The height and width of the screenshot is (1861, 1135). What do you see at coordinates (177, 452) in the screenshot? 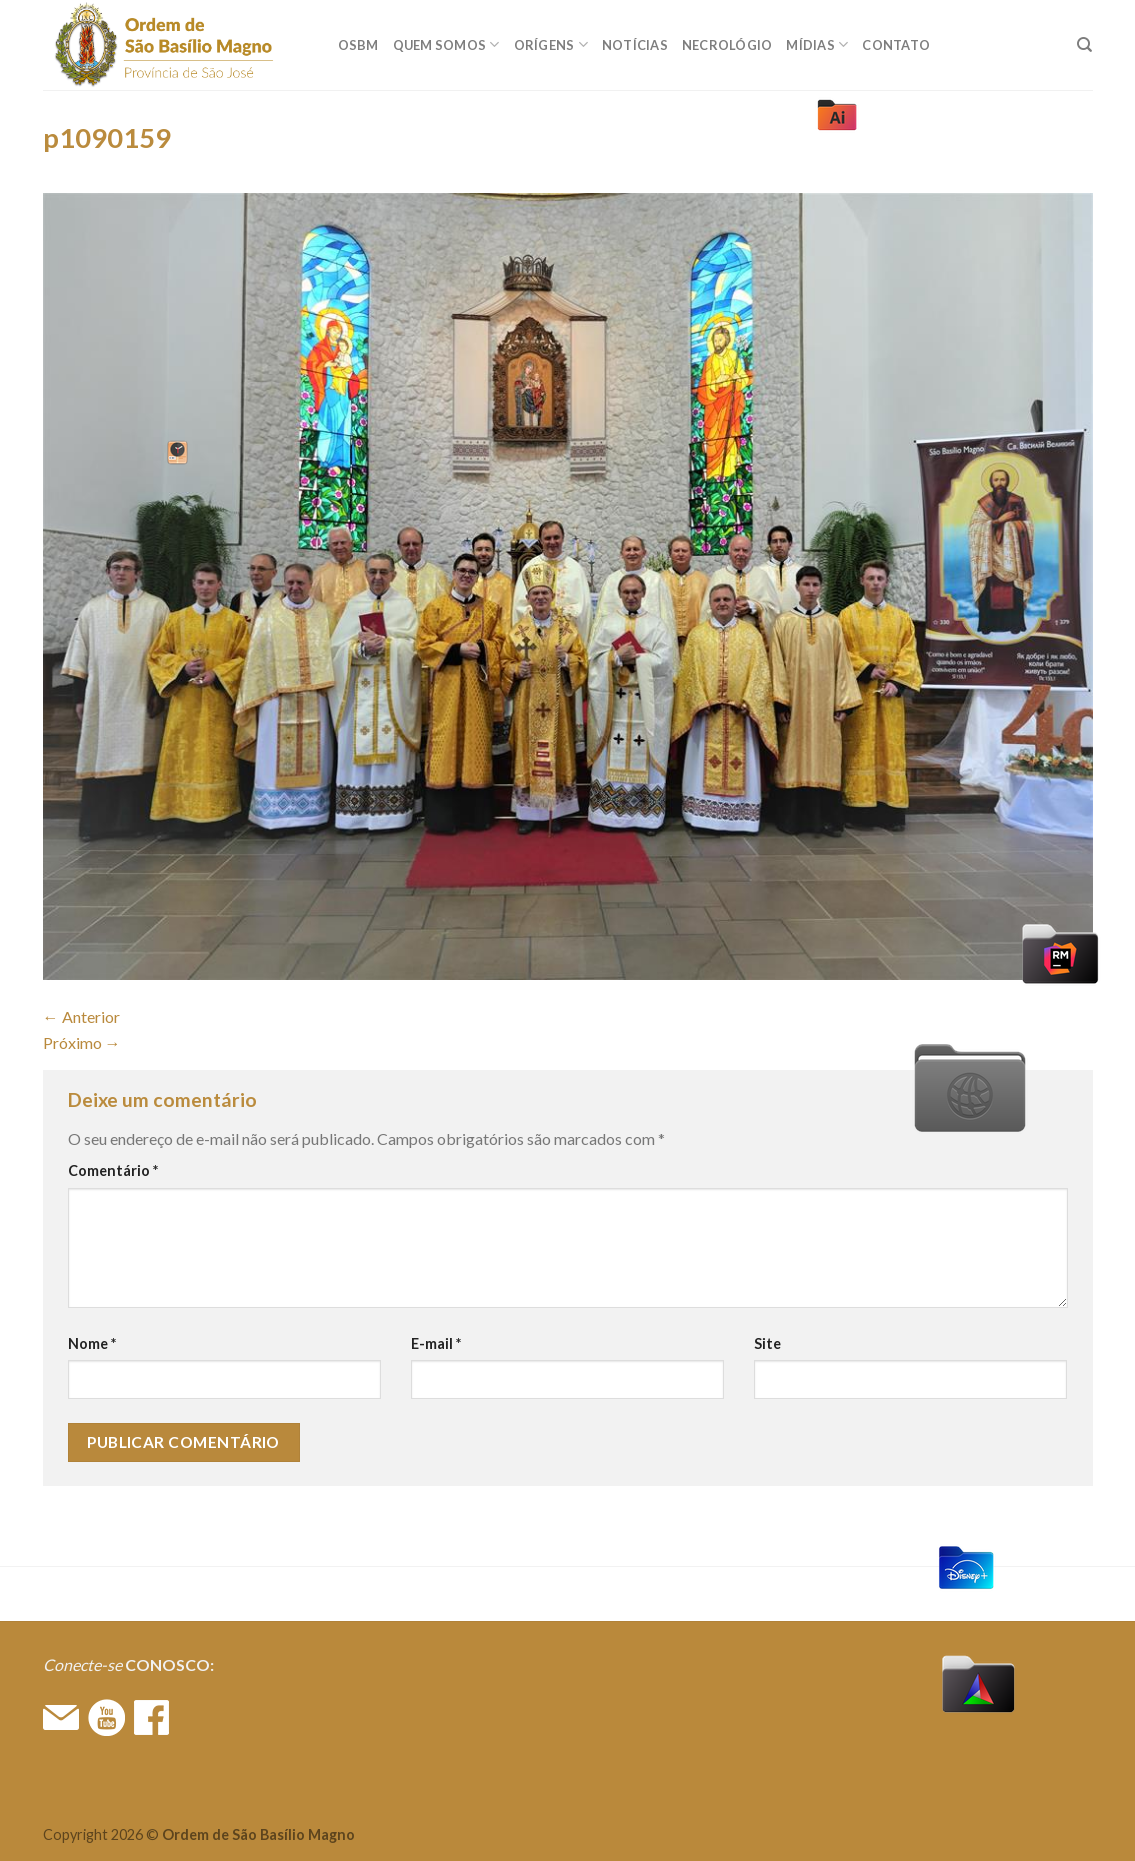
I see `indicates package manager is waiting or queued` at bounding box center [177, 452].